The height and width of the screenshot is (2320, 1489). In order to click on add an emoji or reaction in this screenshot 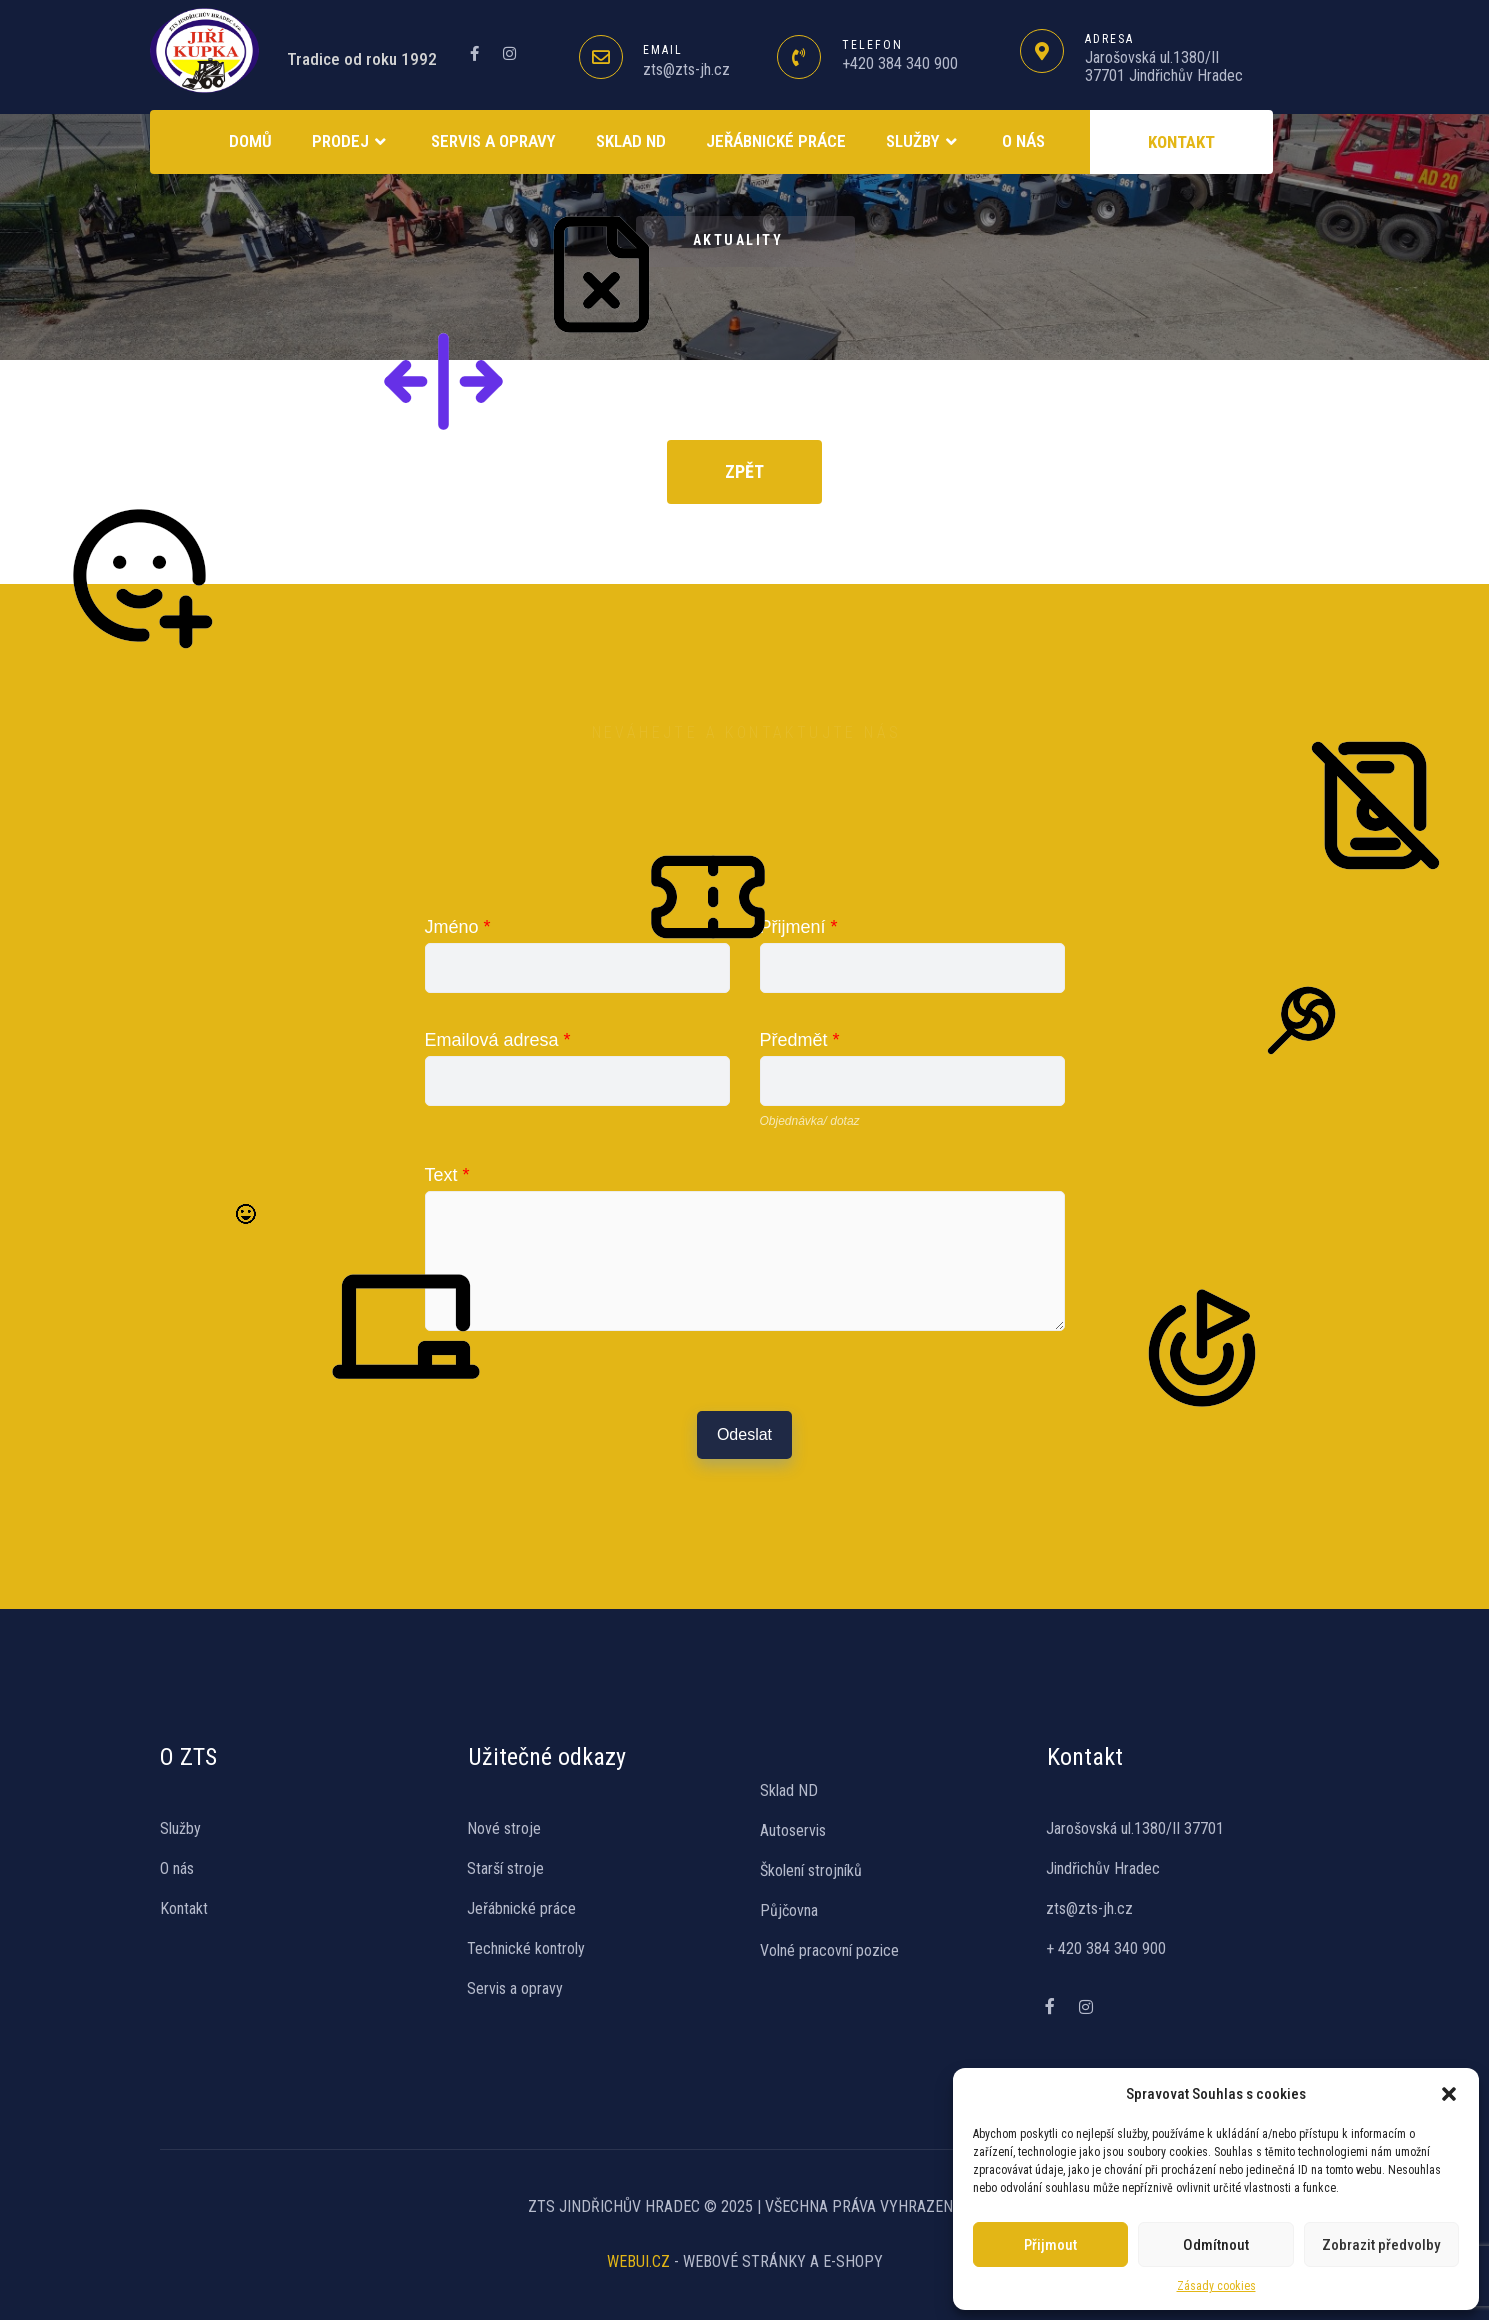, I will do `click(246, 1214)`.